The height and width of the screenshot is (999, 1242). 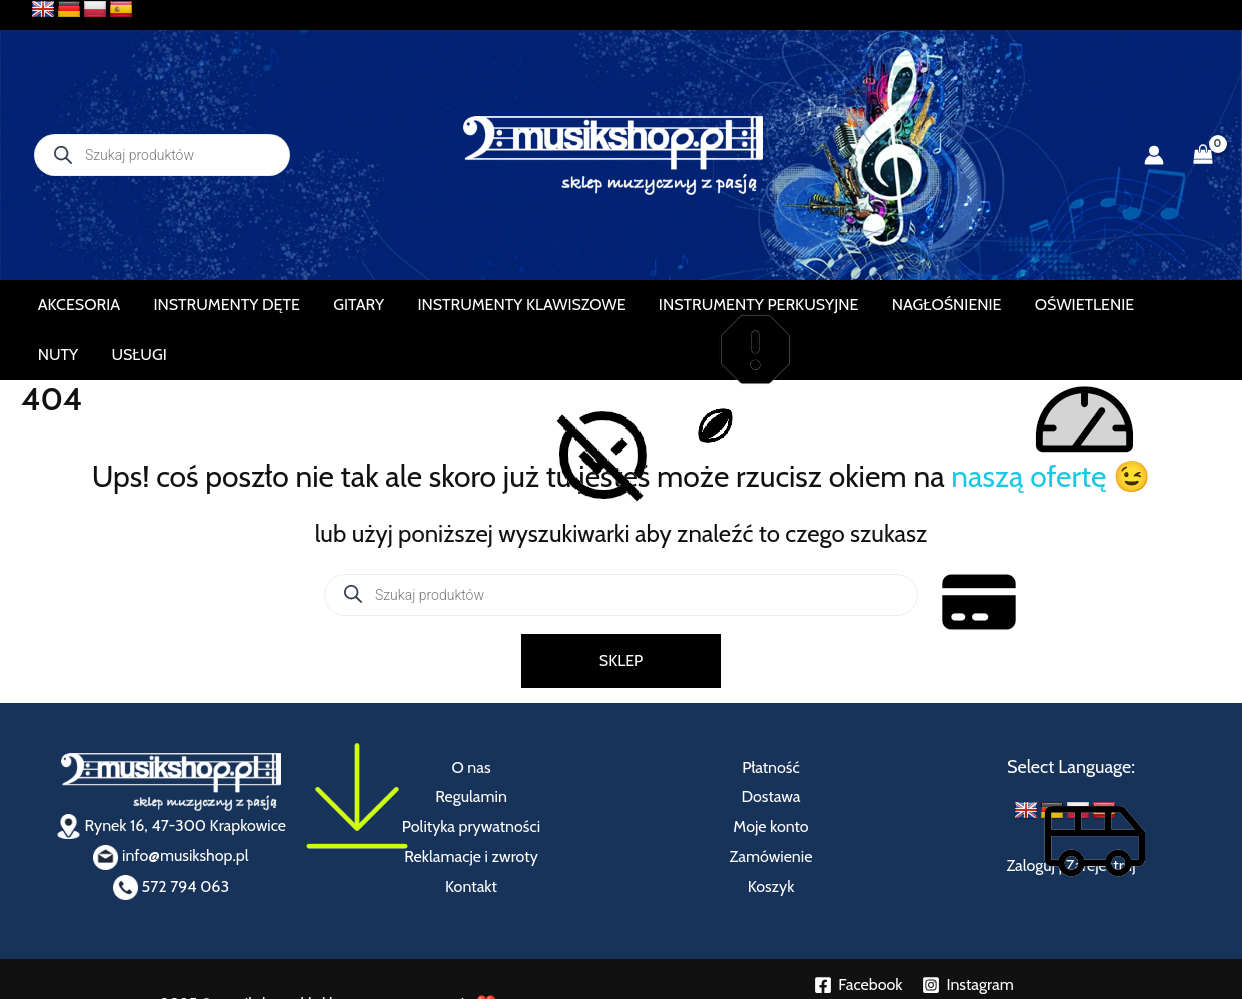 What do you see at coordinates (715, 425) in the screenshot?
I see `view rugby sports content` at bounding box center [715, 425].